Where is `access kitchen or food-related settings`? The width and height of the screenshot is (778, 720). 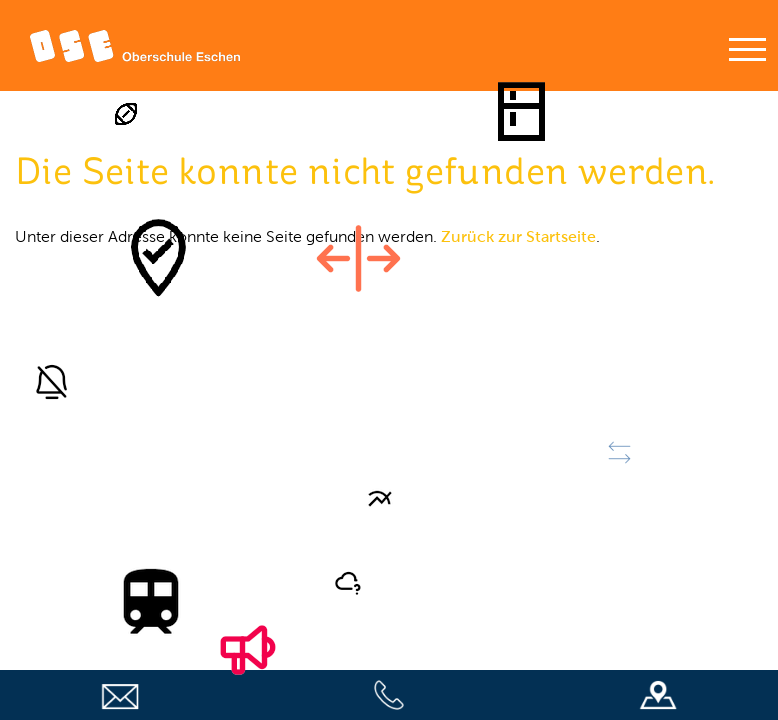 access kitchen or food-related settings is located at coordinates (521, 111).